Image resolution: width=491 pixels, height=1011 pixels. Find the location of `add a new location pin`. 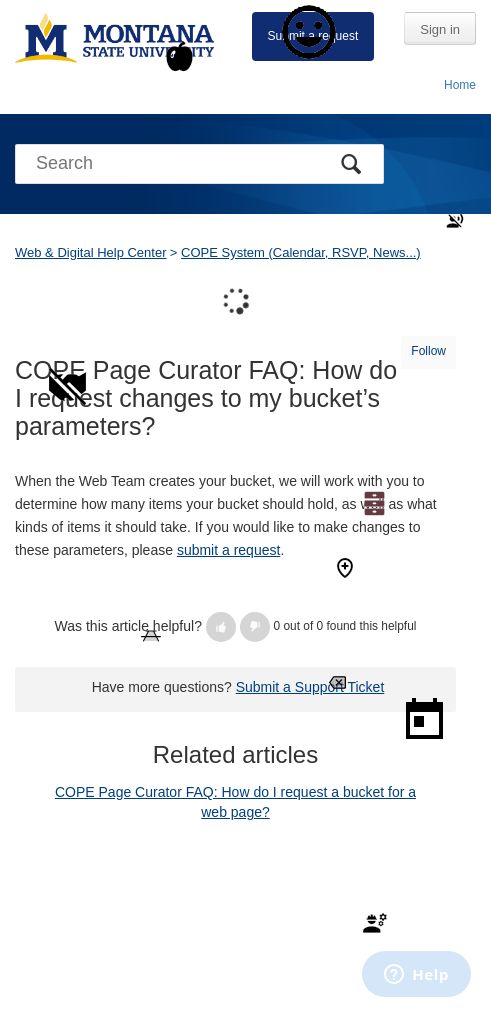

add a new location pin is located at coordinates (345, 568).